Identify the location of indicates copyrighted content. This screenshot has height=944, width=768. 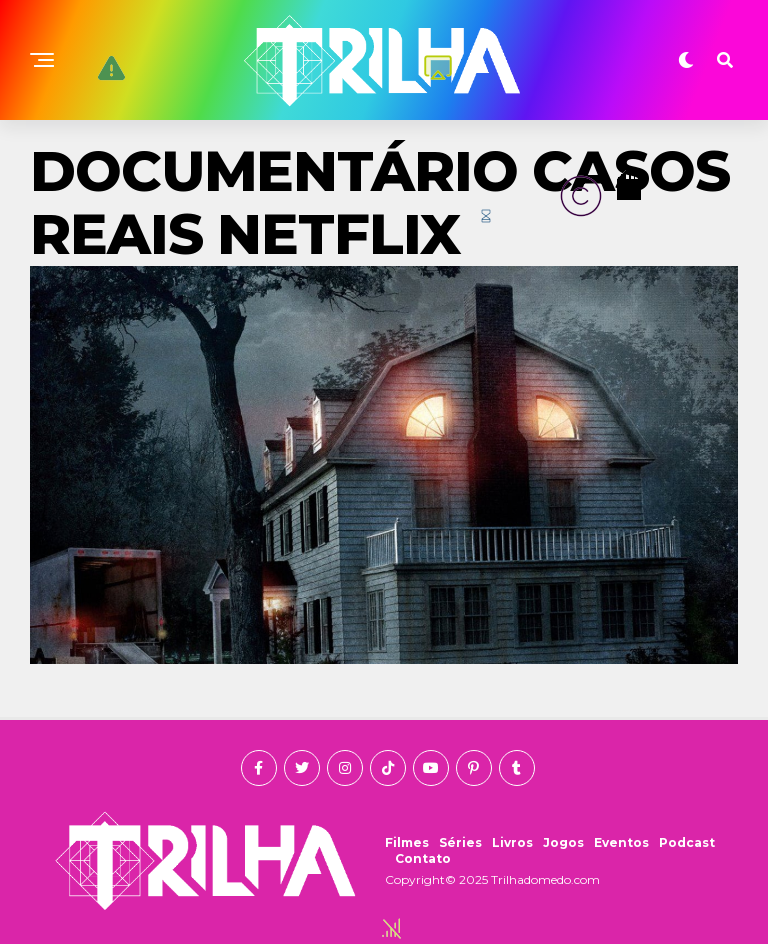
(581, 196).